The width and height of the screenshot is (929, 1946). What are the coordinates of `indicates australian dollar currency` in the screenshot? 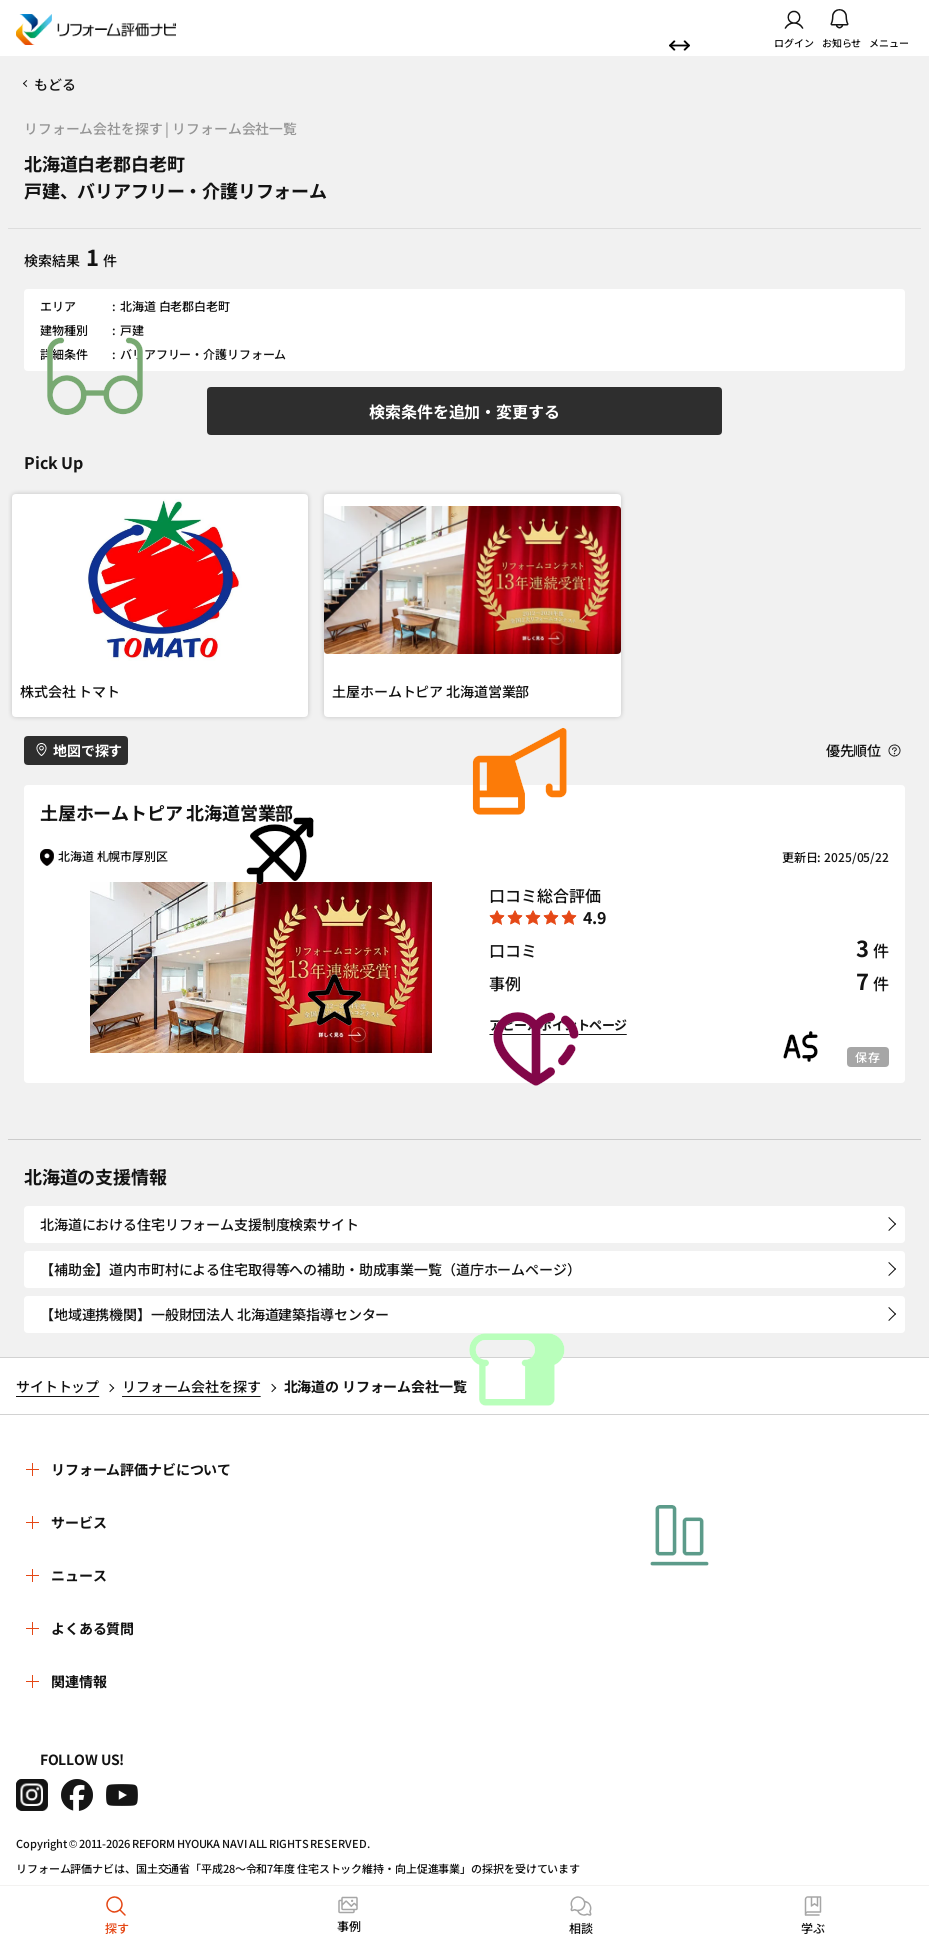 It's located at (800, 1046).